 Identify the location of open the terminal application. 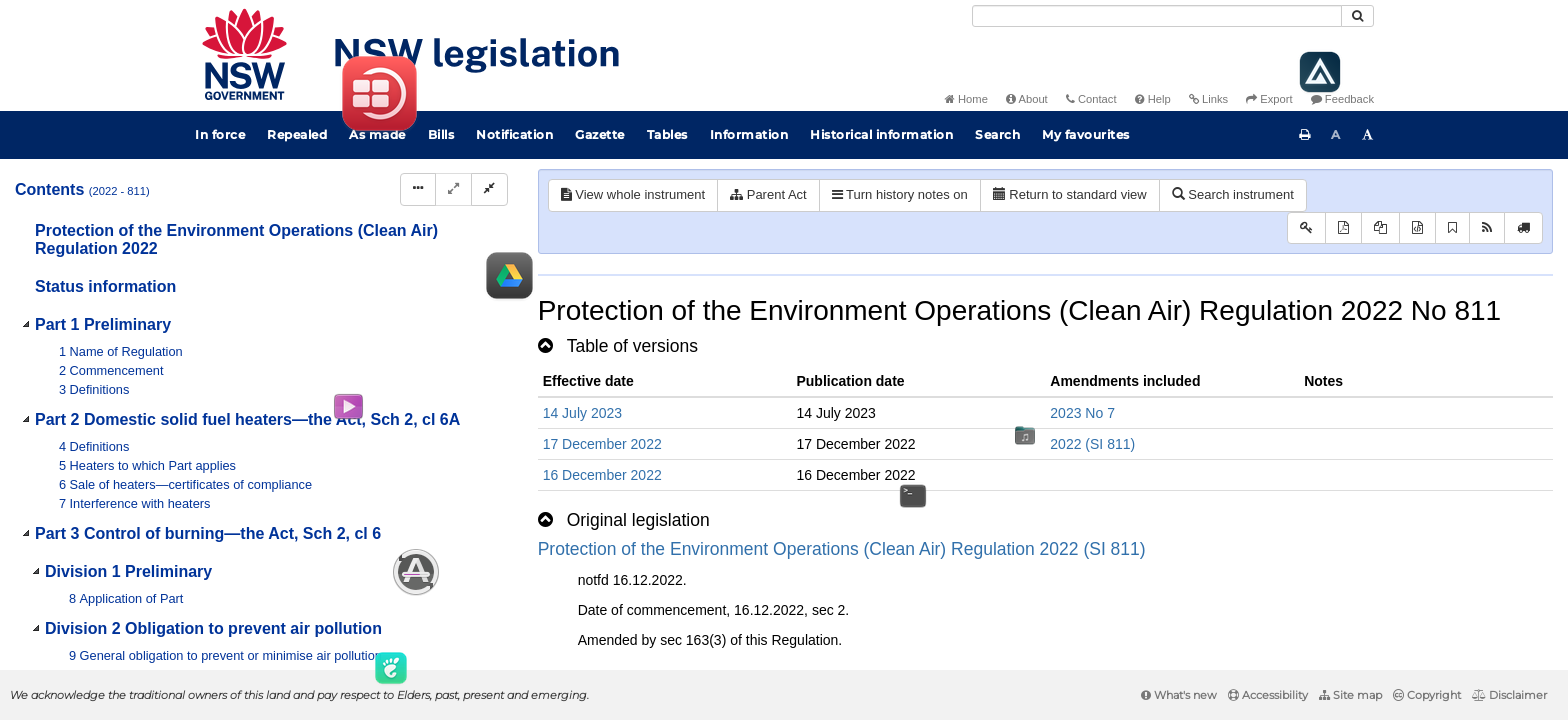
(913, 496).